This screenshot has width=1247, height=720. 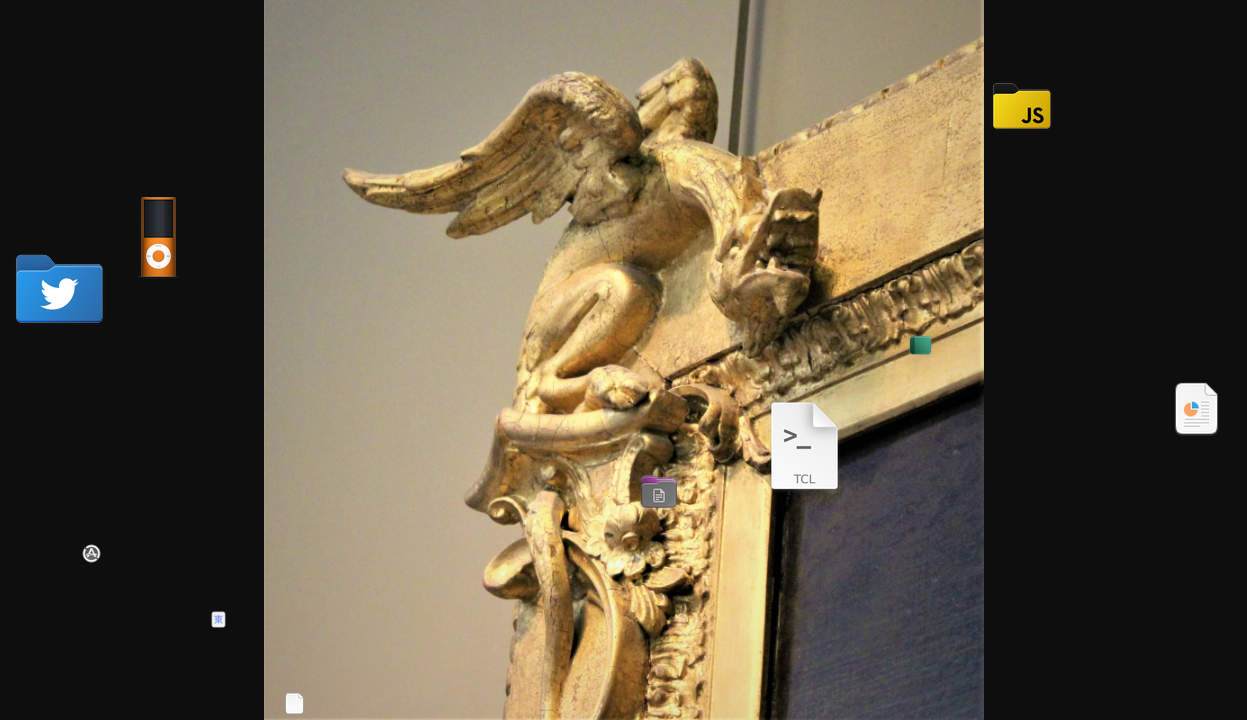 What do you see at coordinates (920, 344) in the screenshot?
I see `access your desktop folder` at bounding box center [920, 344].